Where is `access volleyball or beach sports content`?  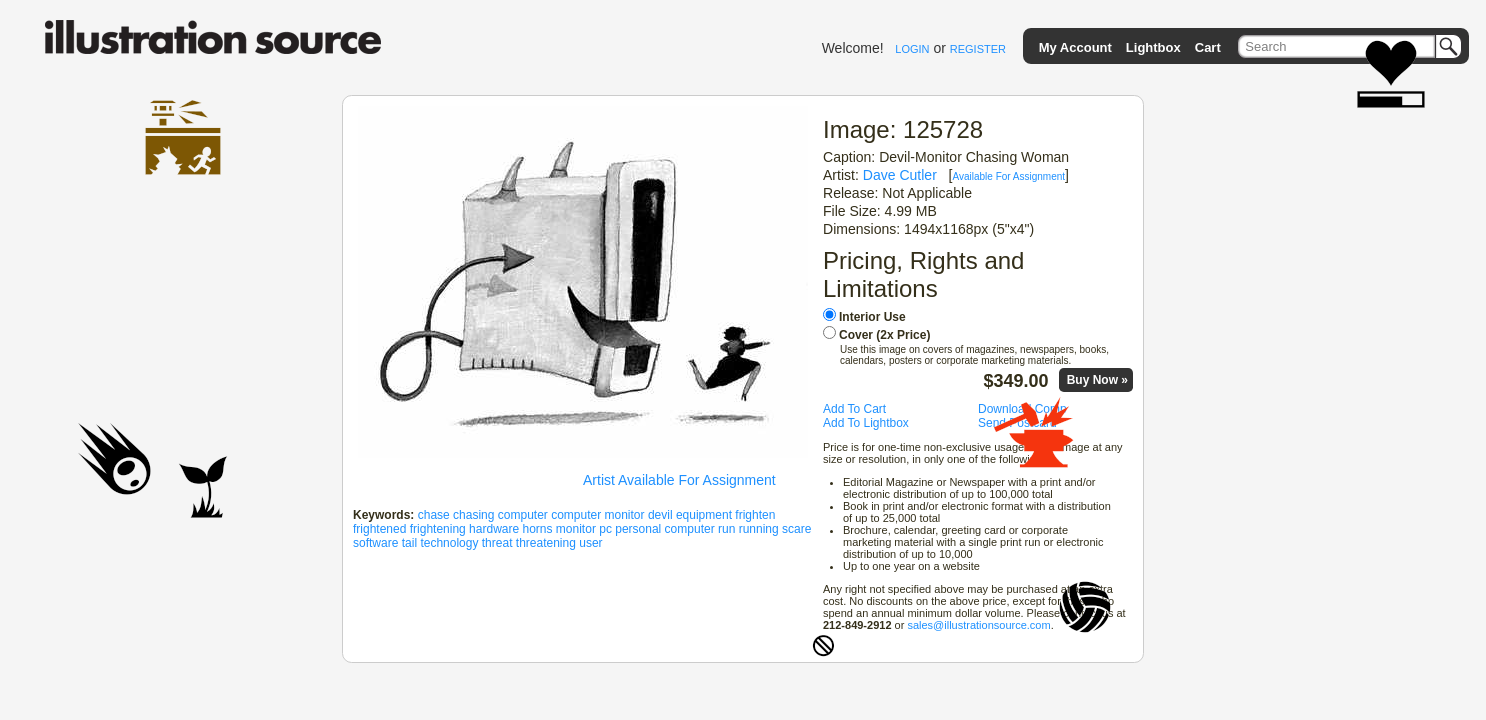 access volleyball or beach sports content is located at coordinates (1085, 607).